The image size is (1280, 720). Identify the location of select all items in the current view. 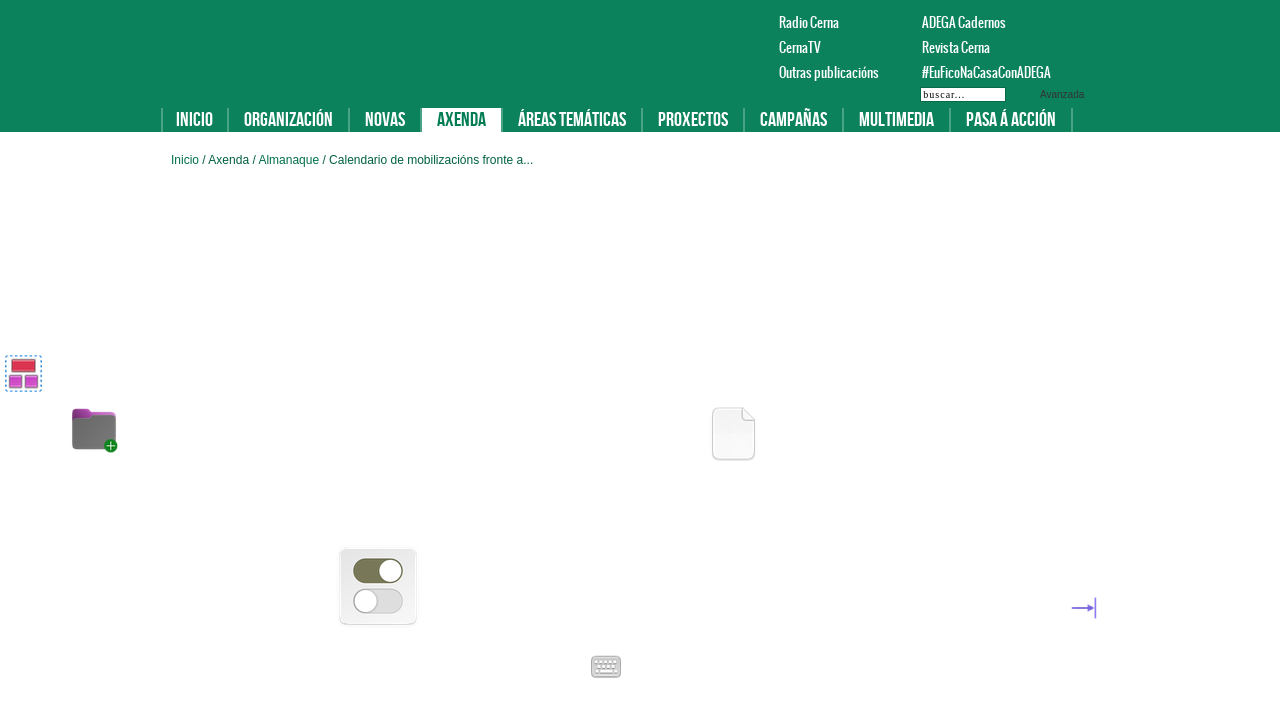
(23, 373).